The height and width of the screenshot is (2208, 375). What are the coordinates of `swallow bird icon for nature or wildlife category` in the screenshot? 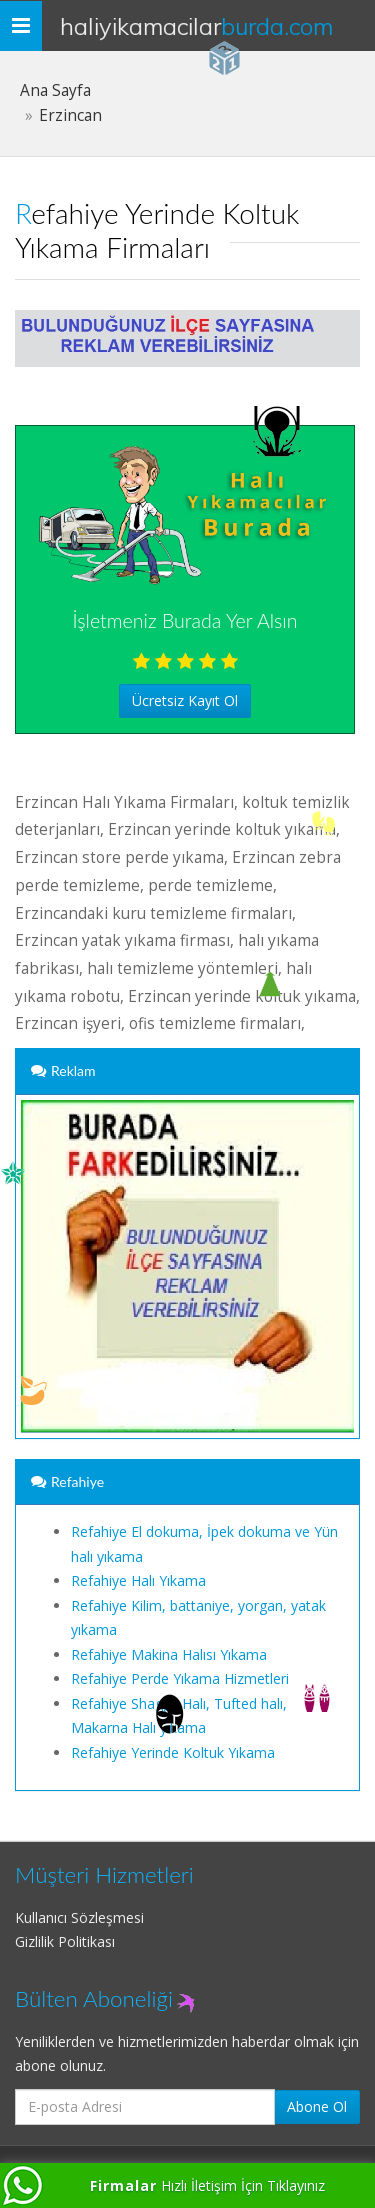 It's located at (185, 2003).